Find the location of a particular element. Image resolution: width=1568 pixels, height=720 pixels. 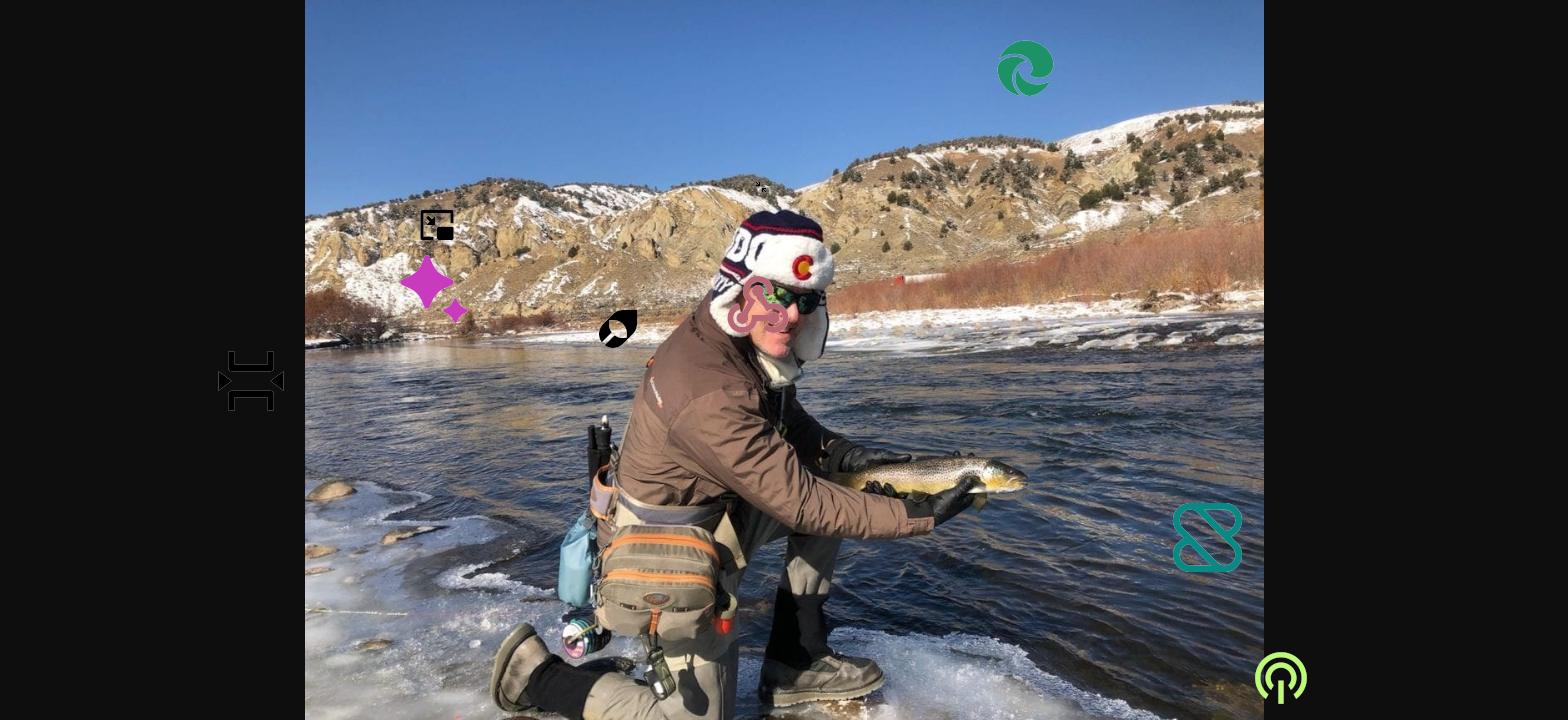

visit mintlify documentation platform is located at coordinates (618, 329).